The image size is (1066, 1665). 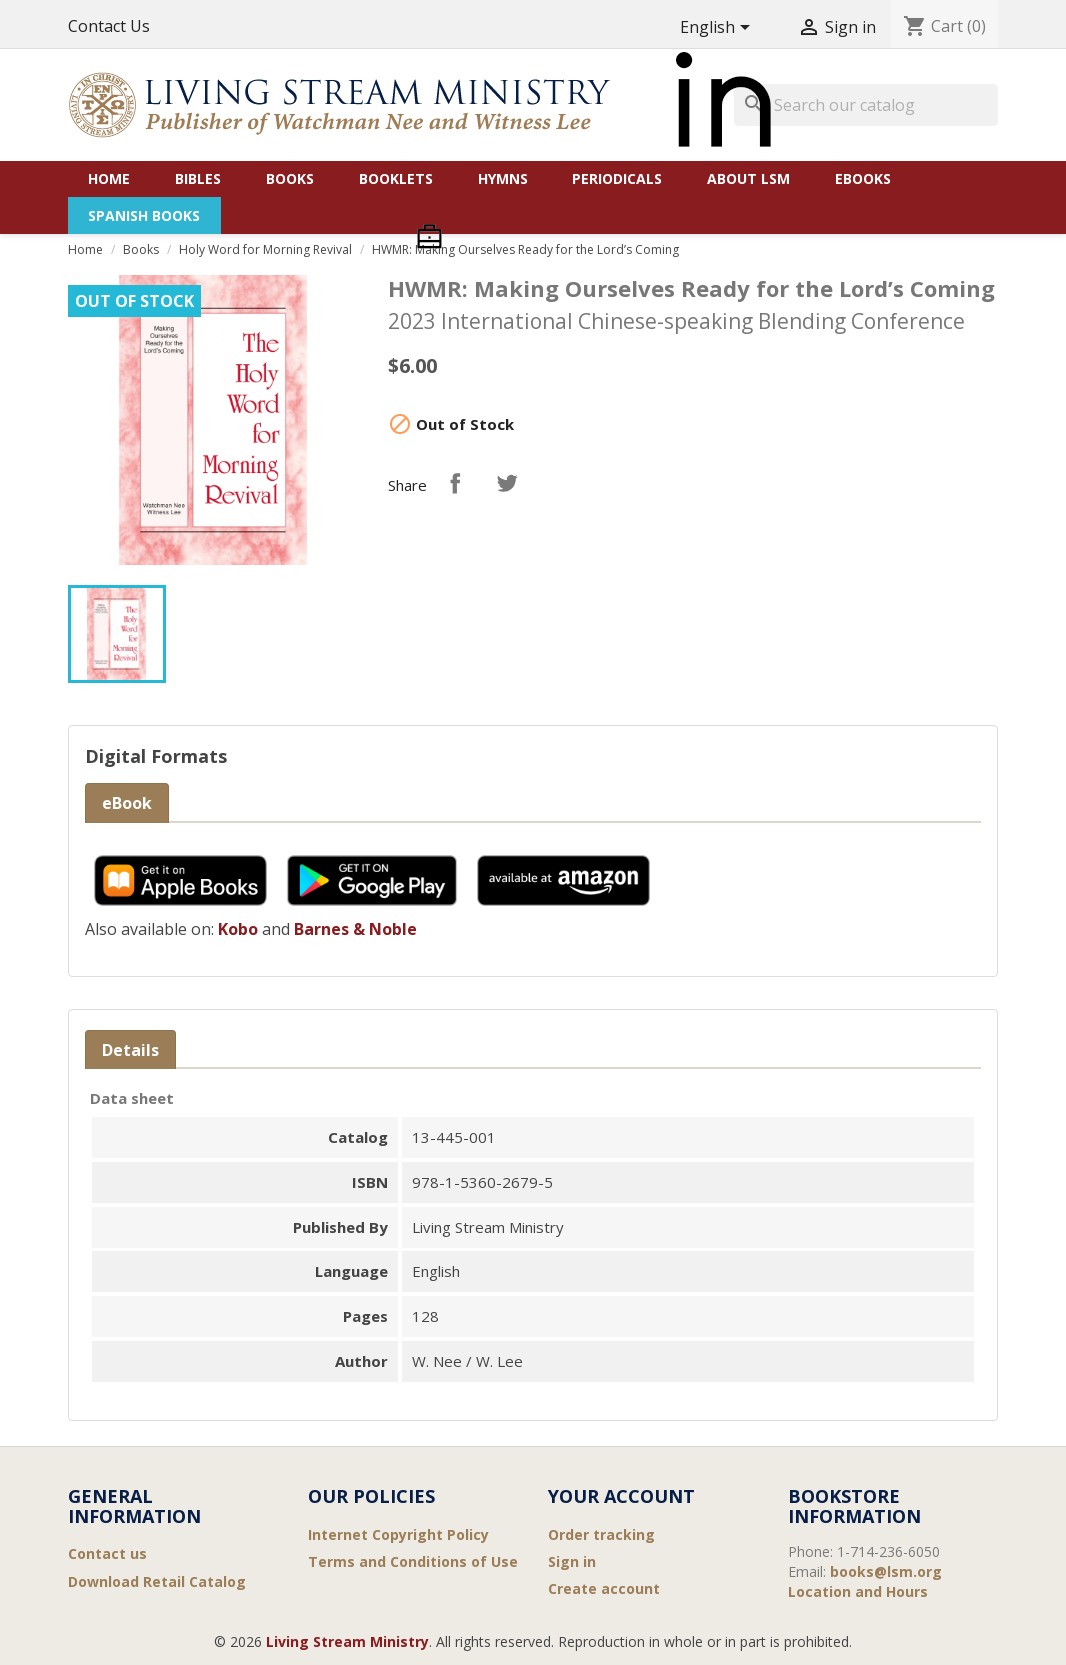 What do you see at coordinates (722, 98) in the screenshot?
I see `connect with LinkedIn` at bounding box center [722, 98].